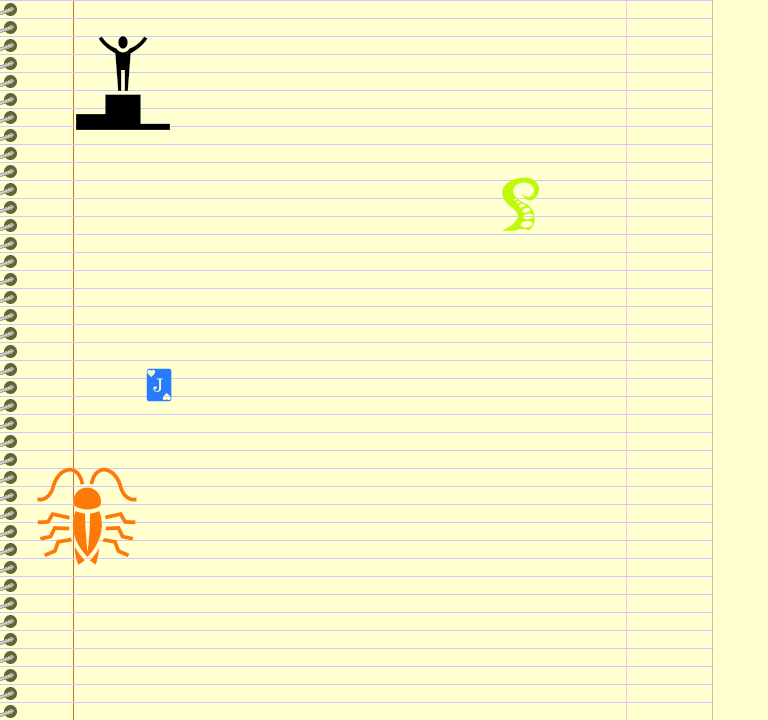  What do you see at coordinates (159, 385) in the screenshot?
I see `jack of hearts playing card` at bounding box center [159, 385].